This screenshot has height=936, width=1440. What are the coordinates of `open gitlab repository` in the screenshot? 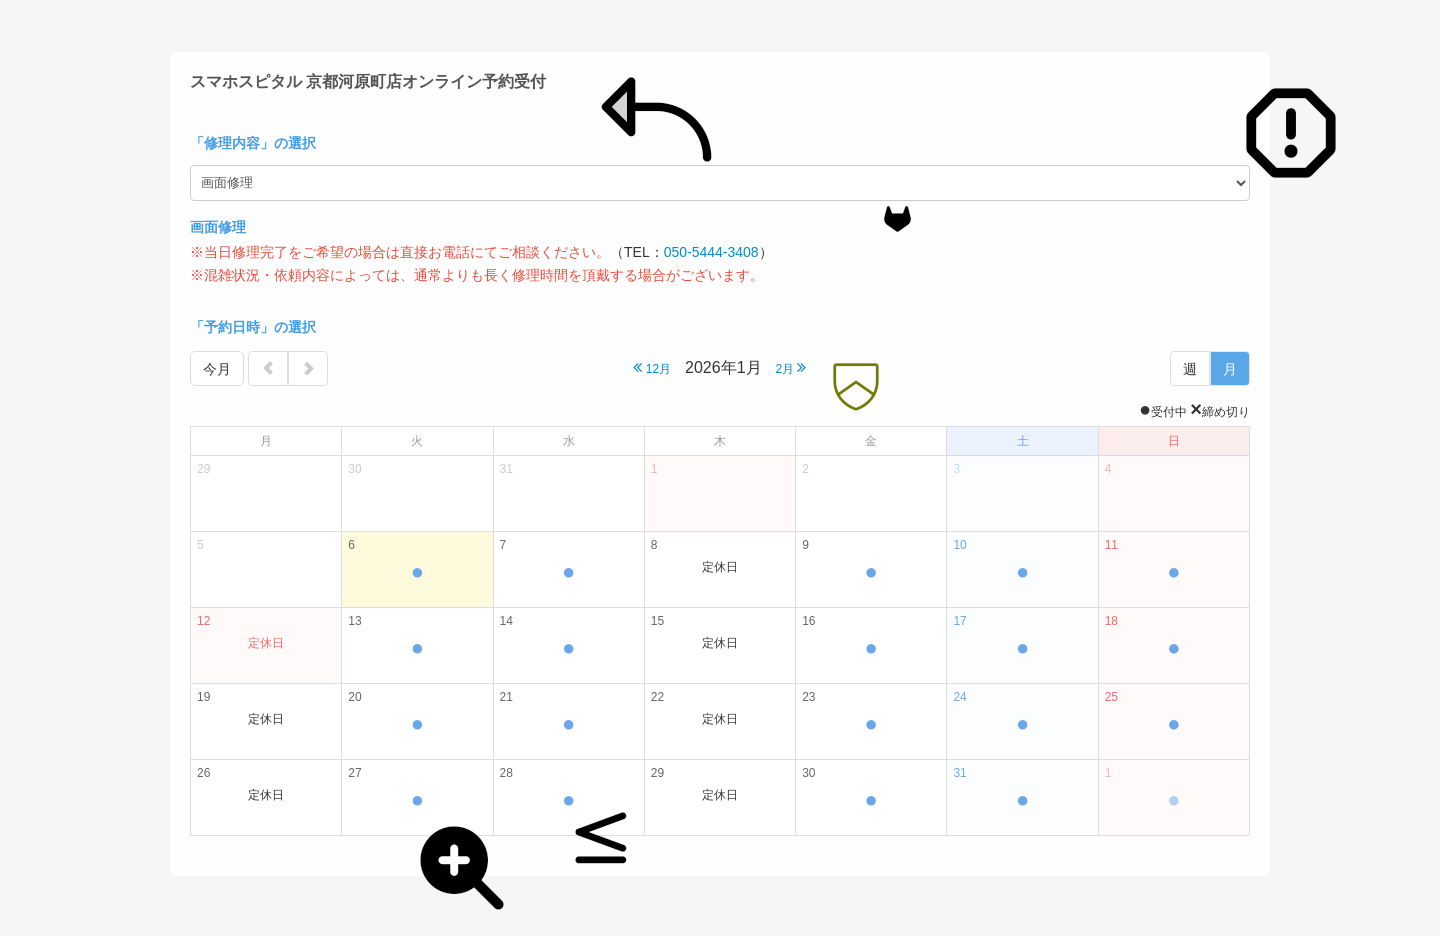 It's located at (897, 218).